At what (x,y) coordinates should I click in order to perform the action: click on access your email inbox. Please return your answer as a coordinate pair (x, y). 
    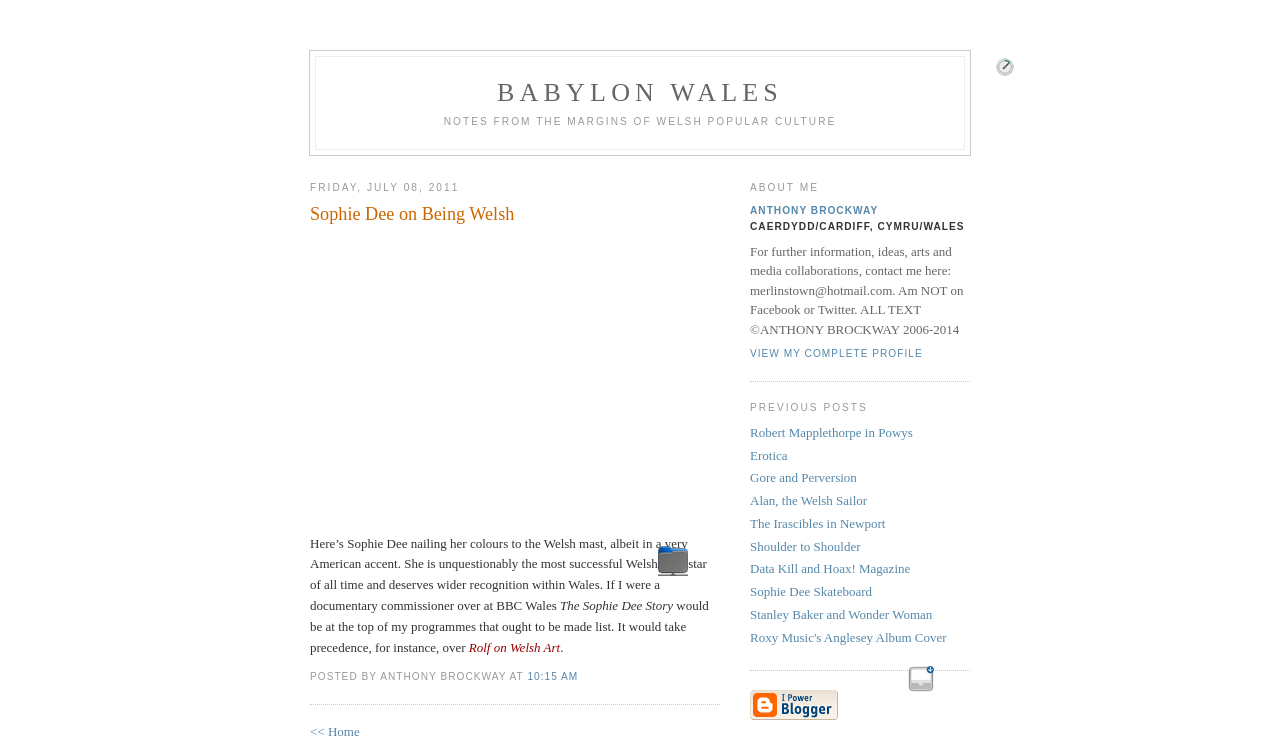
    Looking at the image, I should click on (921, 679).